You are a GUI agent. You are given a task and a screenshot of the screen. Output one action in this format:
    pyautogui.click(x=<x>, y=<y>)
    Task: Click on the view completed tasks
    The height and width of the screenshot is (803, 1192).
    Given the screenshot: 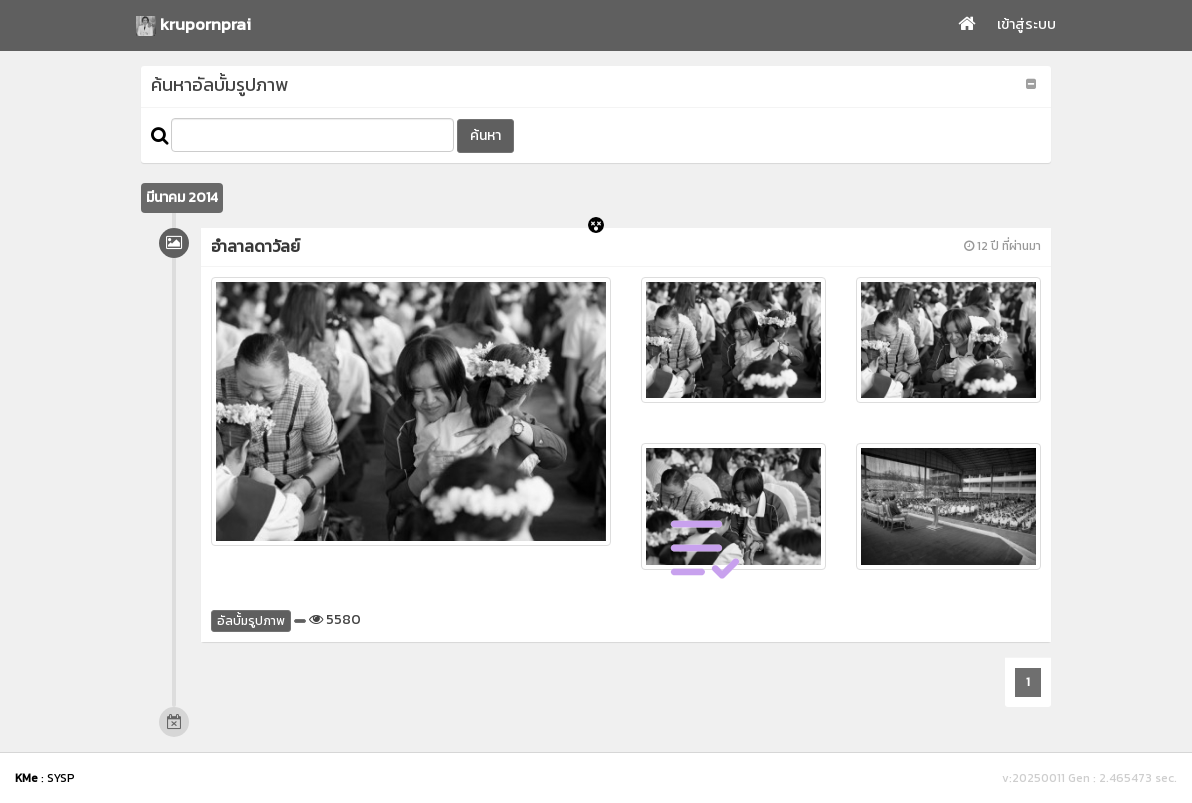 What is the action you would take?
    pyautogui.click(x=705, y=548)
    